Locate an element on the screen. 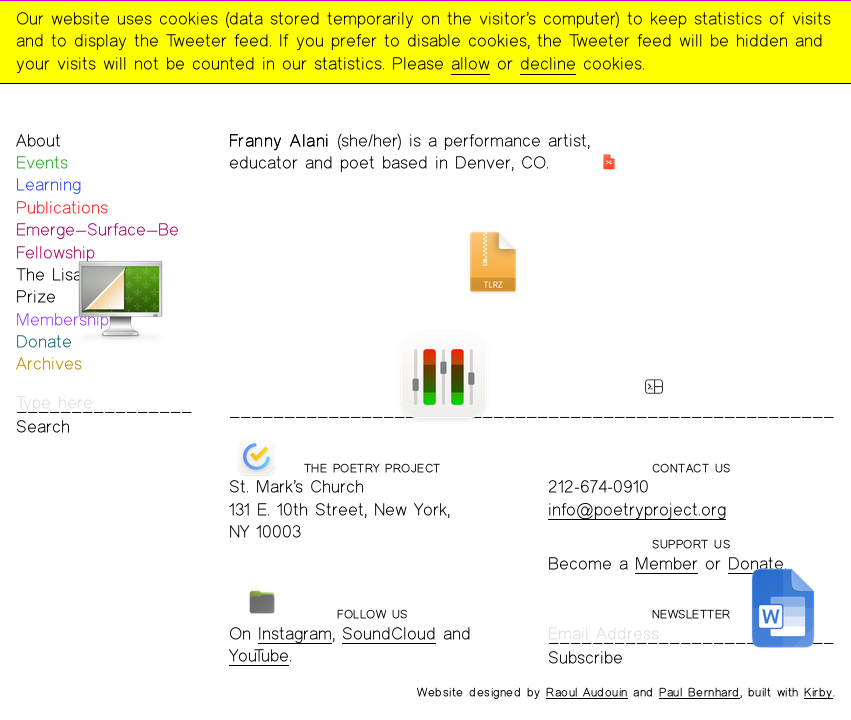 The width and height of the screenshot is (851, 720). open ticktick task manager app is located at coordinates (256, 456).